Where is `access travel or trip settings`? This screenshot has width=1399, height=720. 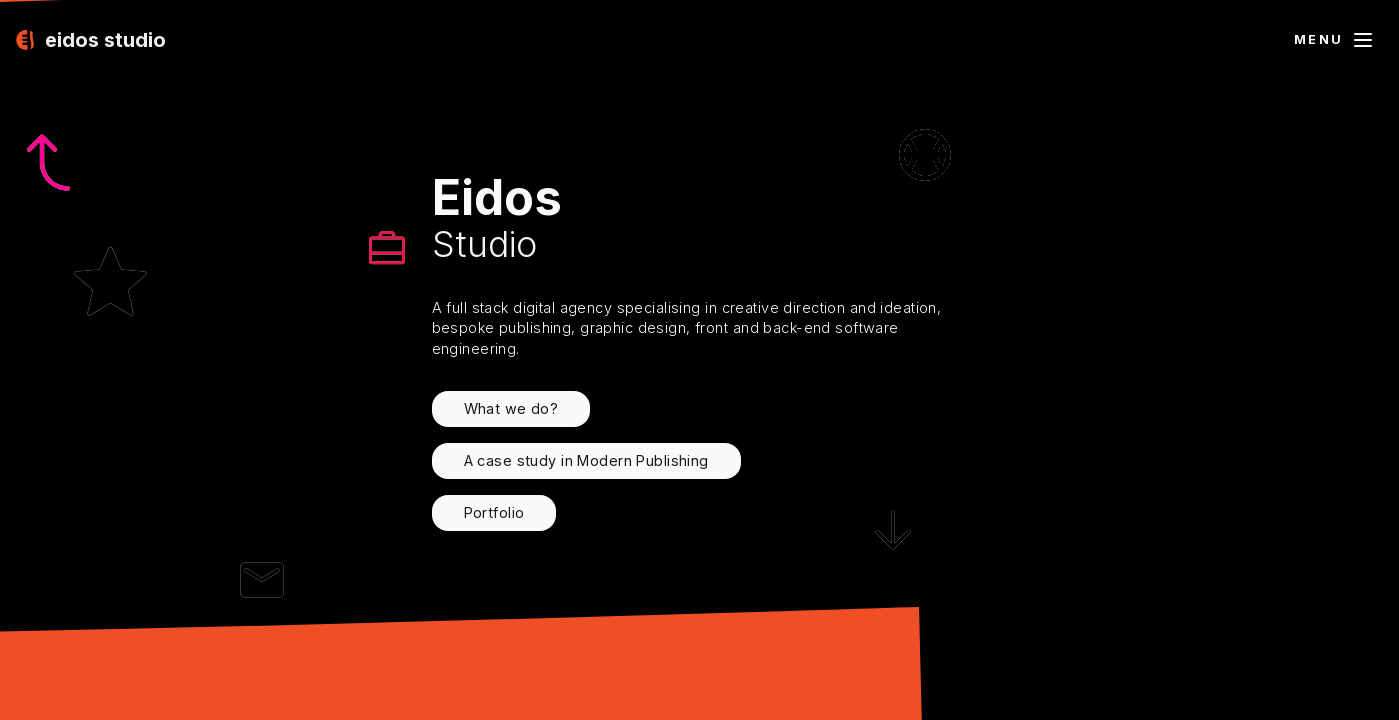
access travel or trip settings is located at coordinates (387, 249).